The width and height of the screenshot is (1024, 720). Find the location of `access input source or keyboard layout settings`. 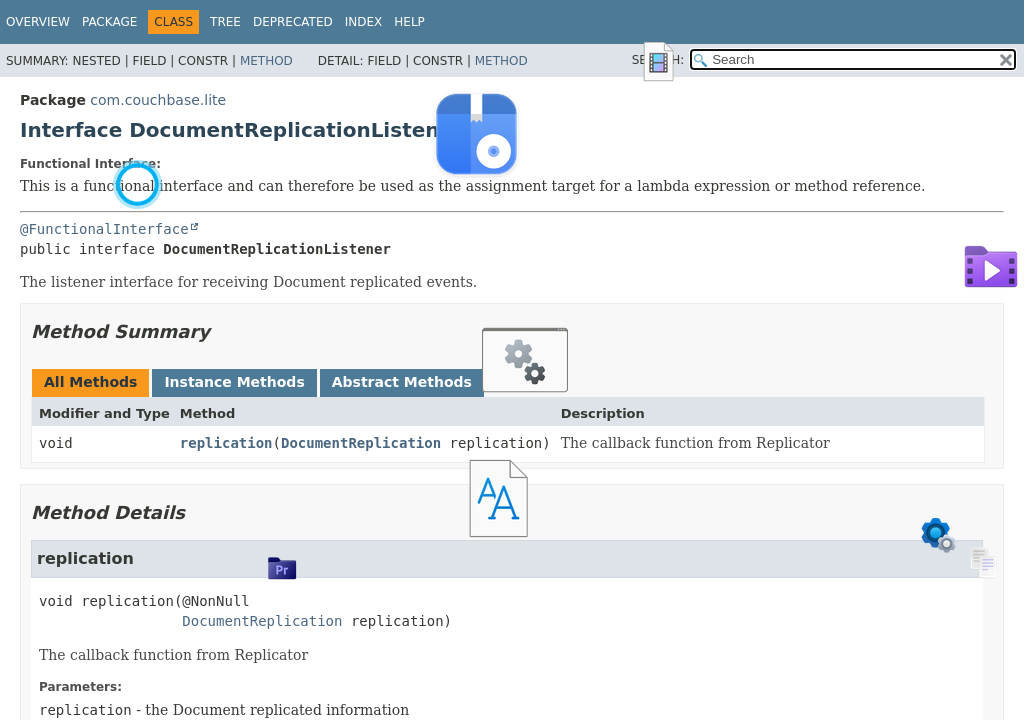

access input source or keyboard layout settings is located at coordinates (476, 135).